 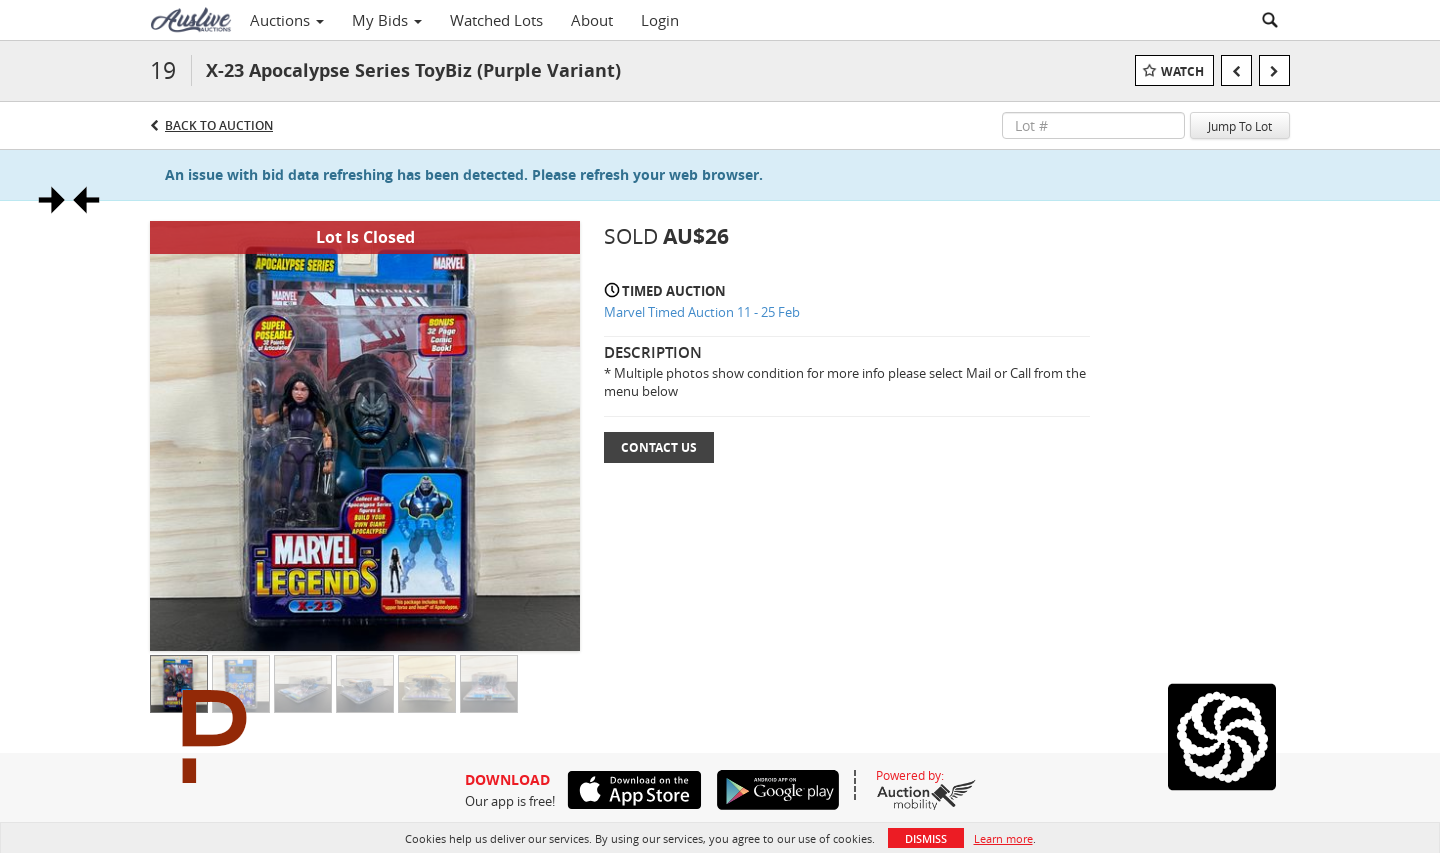 I want to click on open PagerDuty incident management app, so click(x=214, y=736).